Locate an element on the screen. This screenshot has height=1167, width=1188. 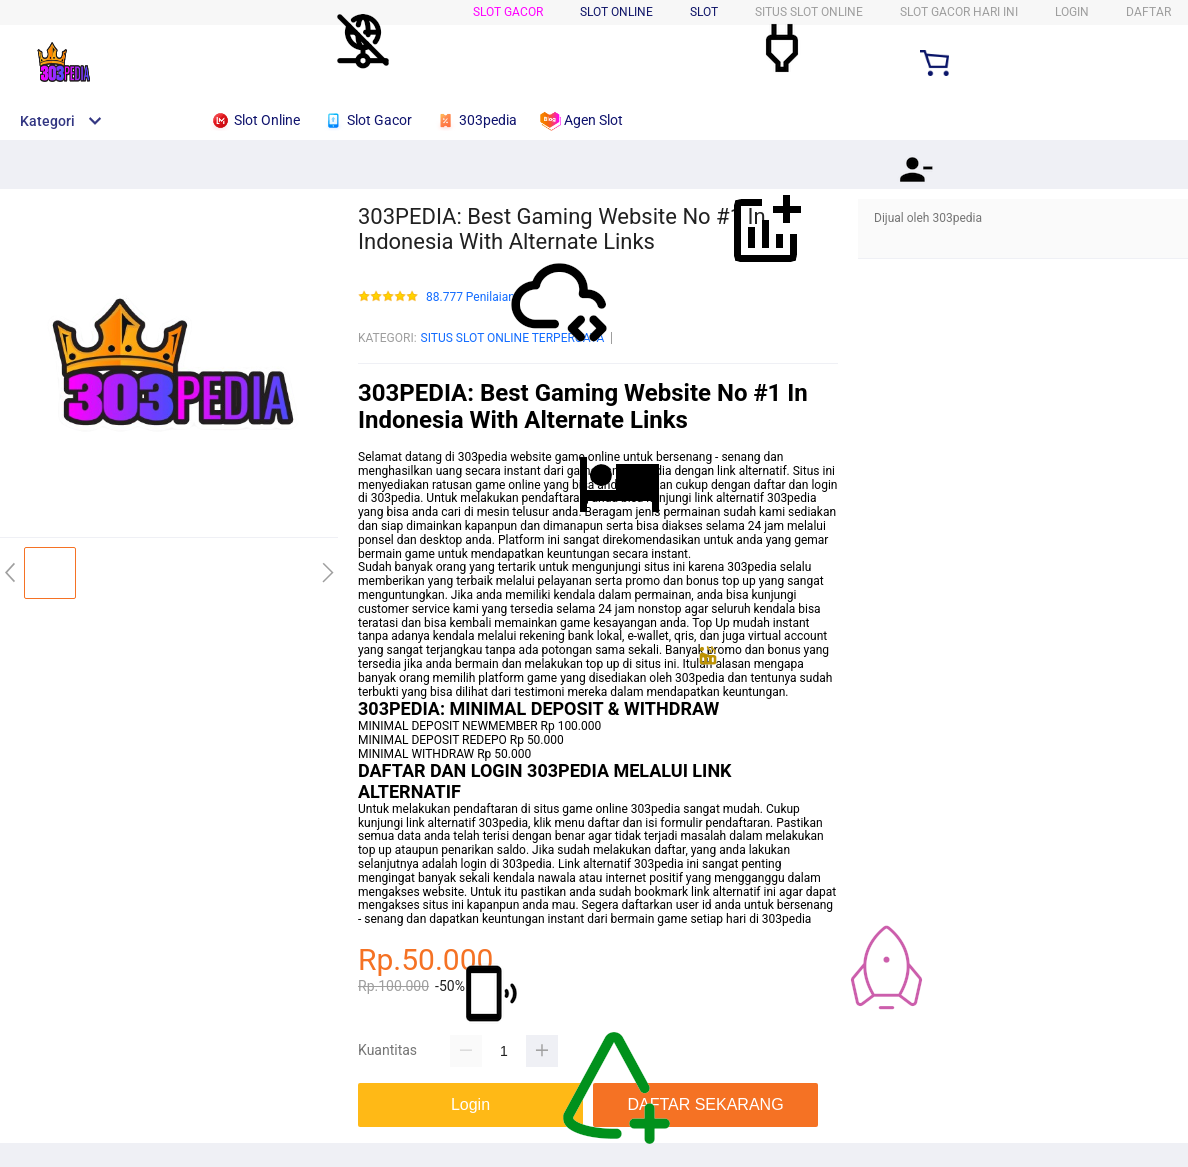
add a new cone or marker is located at coordinates (614, 1088).